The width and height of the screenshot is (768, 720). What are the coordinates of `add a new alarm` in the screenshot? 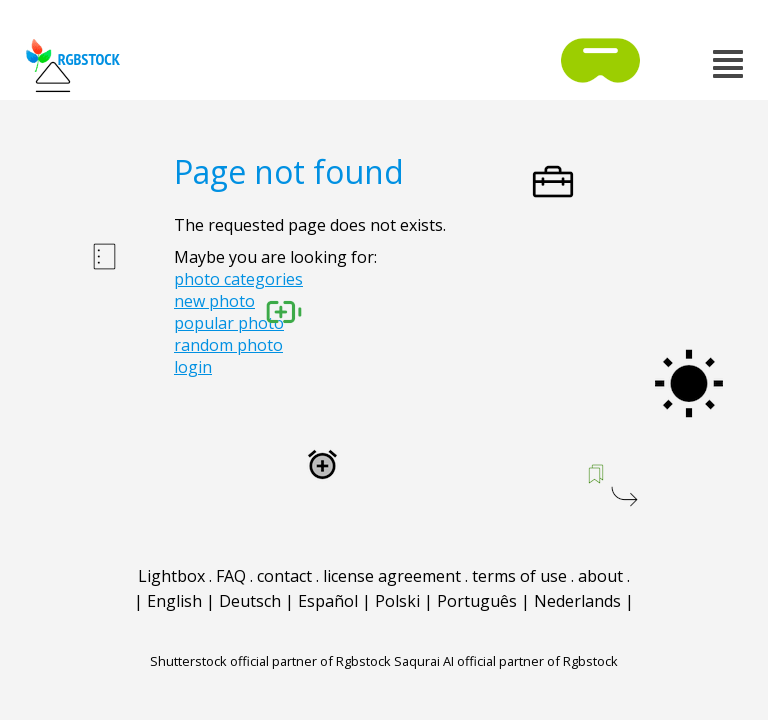 It's located at (322, 464).